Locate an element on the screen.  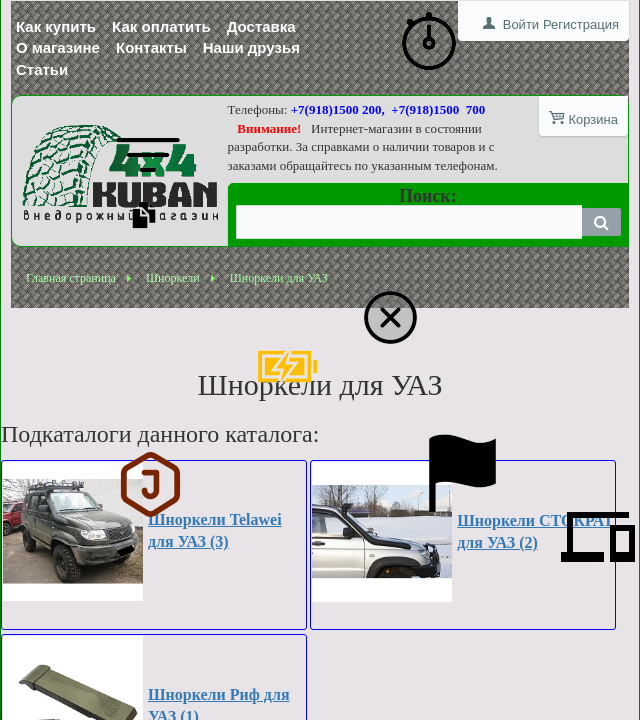
indicates device is currently charging is located at coordinates (287, 366).